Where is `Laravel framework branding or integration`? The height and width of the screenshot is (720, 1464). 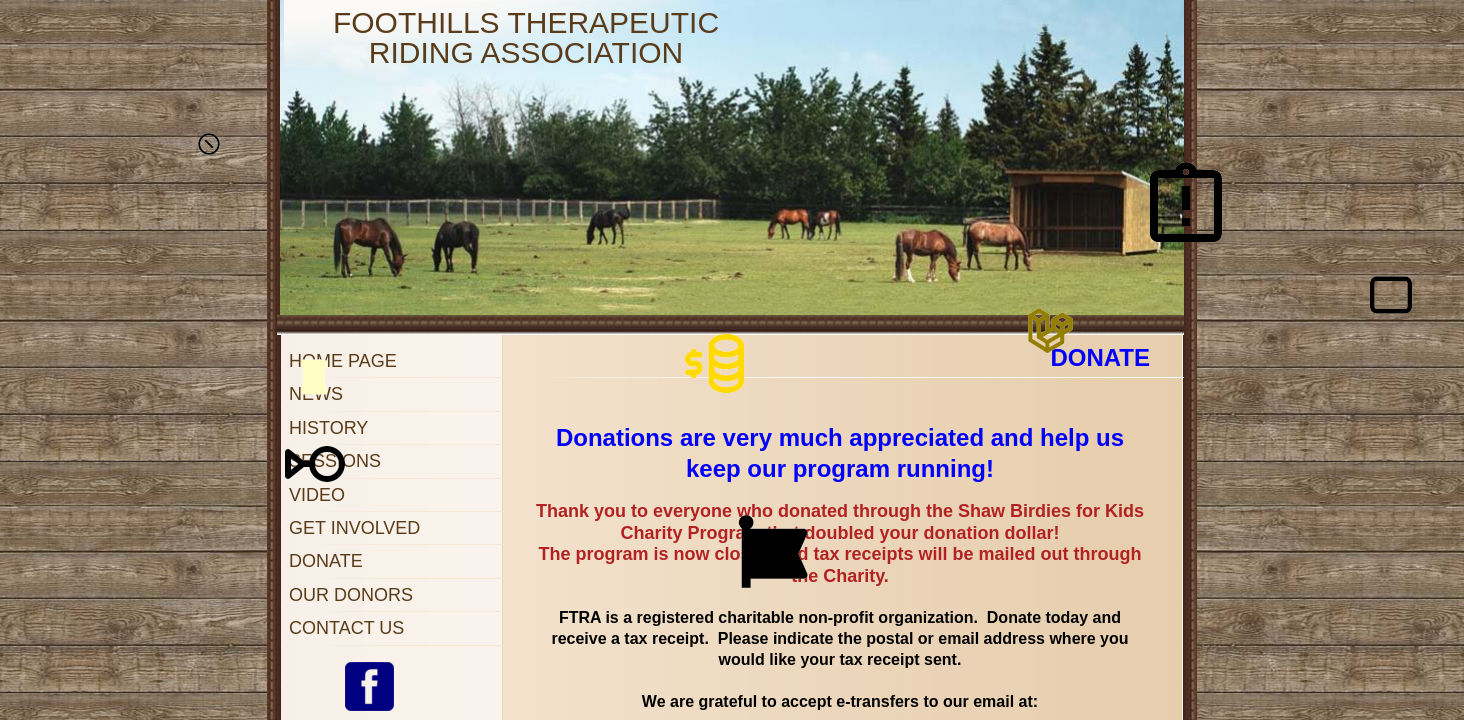
Laravel framework branding or integration is located at coordinates (1049, 329).